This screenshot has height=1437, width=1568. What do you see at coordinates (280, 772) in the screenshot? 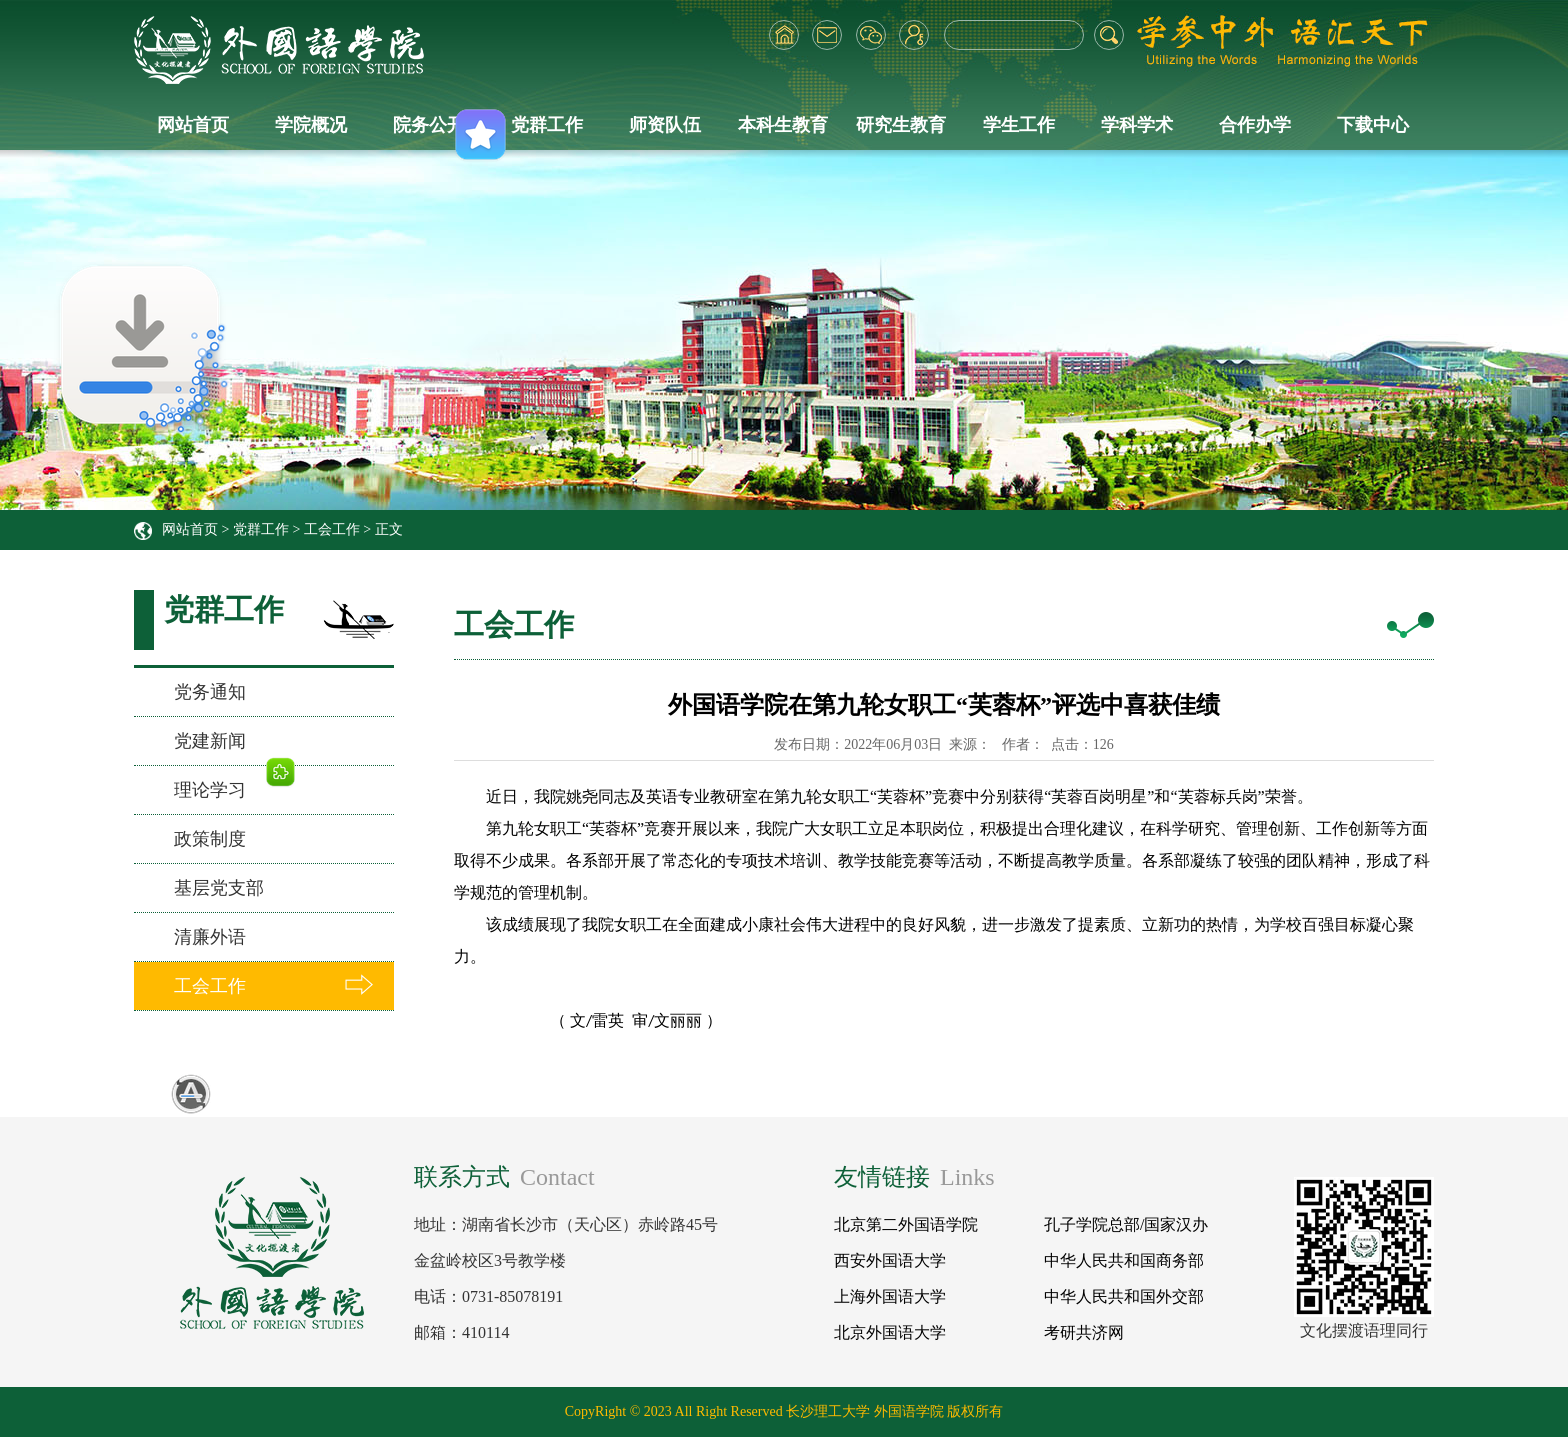
I see `manage browser or app extensions` at bounding box center [280, 772].